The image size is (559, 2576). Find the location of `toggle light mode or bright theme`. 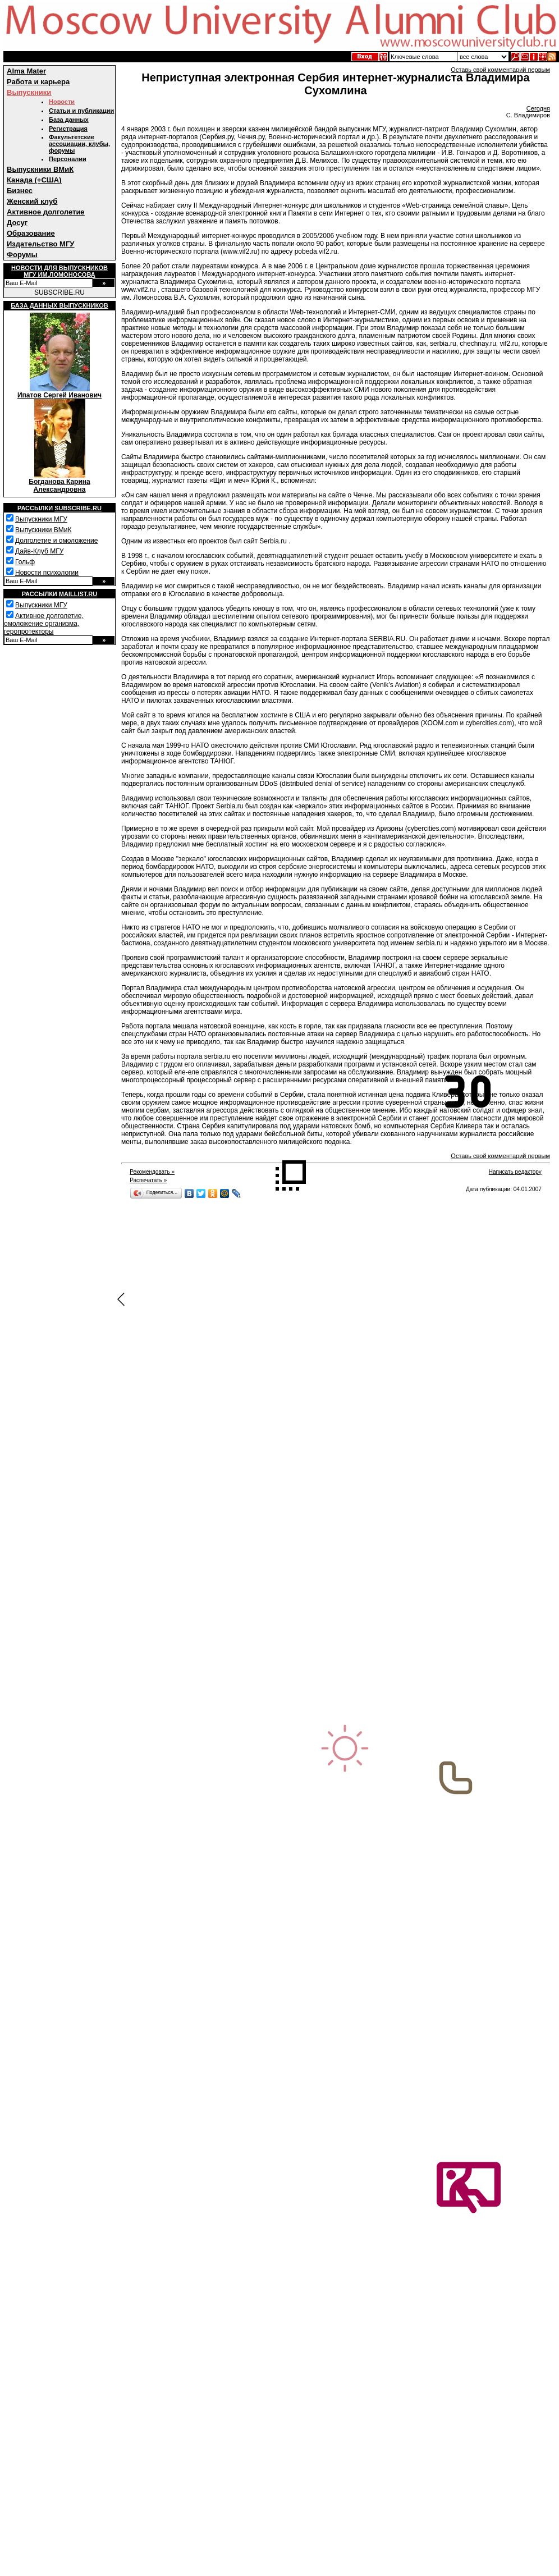

toggle light mode or bright theme is located at coordinates (345, 1748).